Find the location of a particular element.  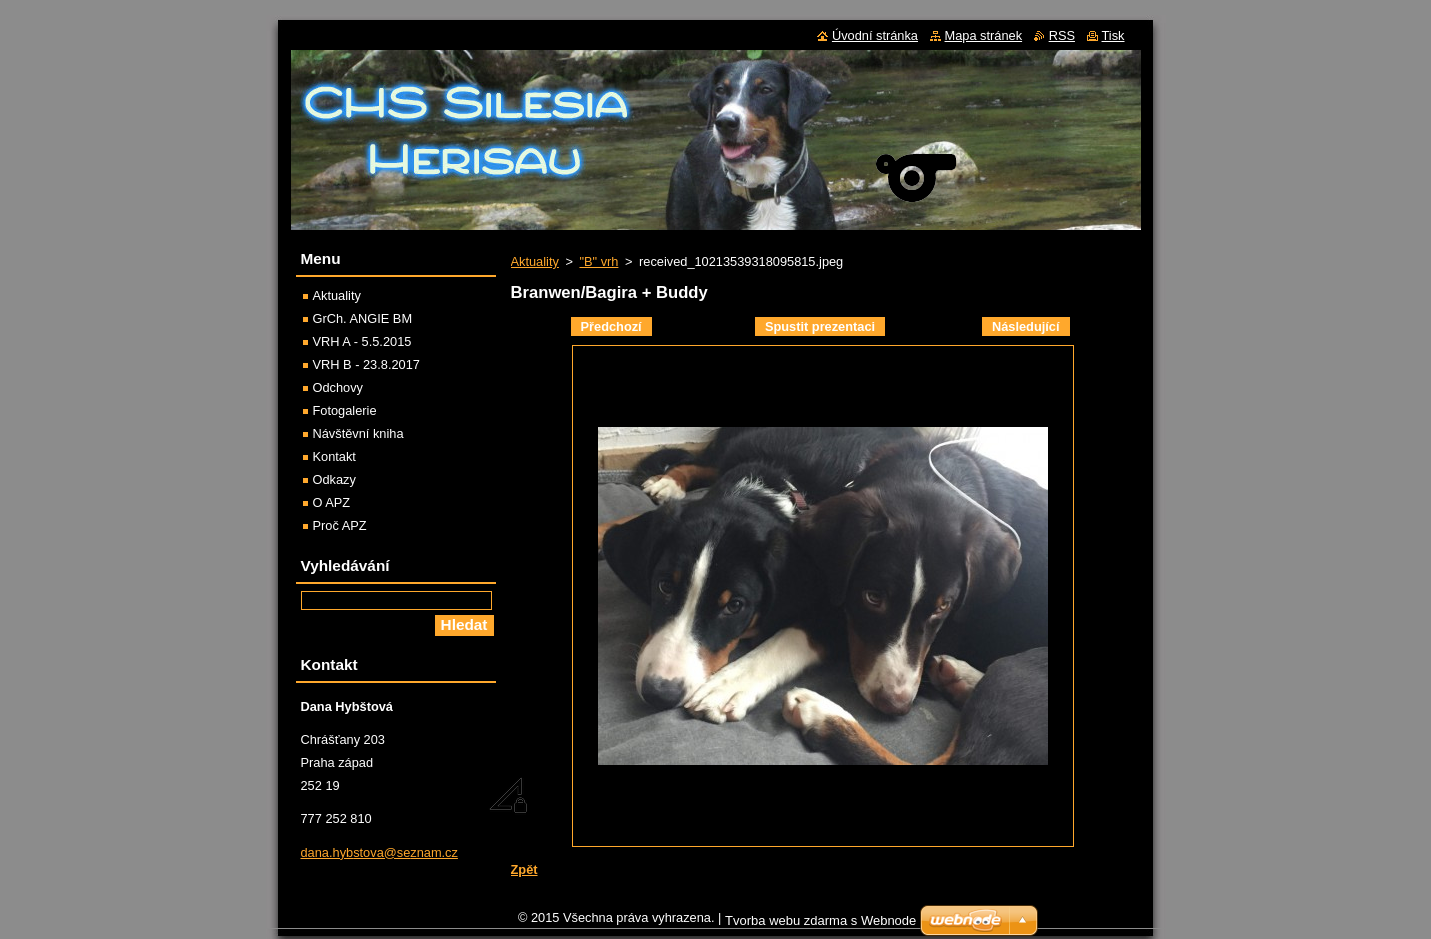

access sports scores and updates is located at coordinates (916, 178).